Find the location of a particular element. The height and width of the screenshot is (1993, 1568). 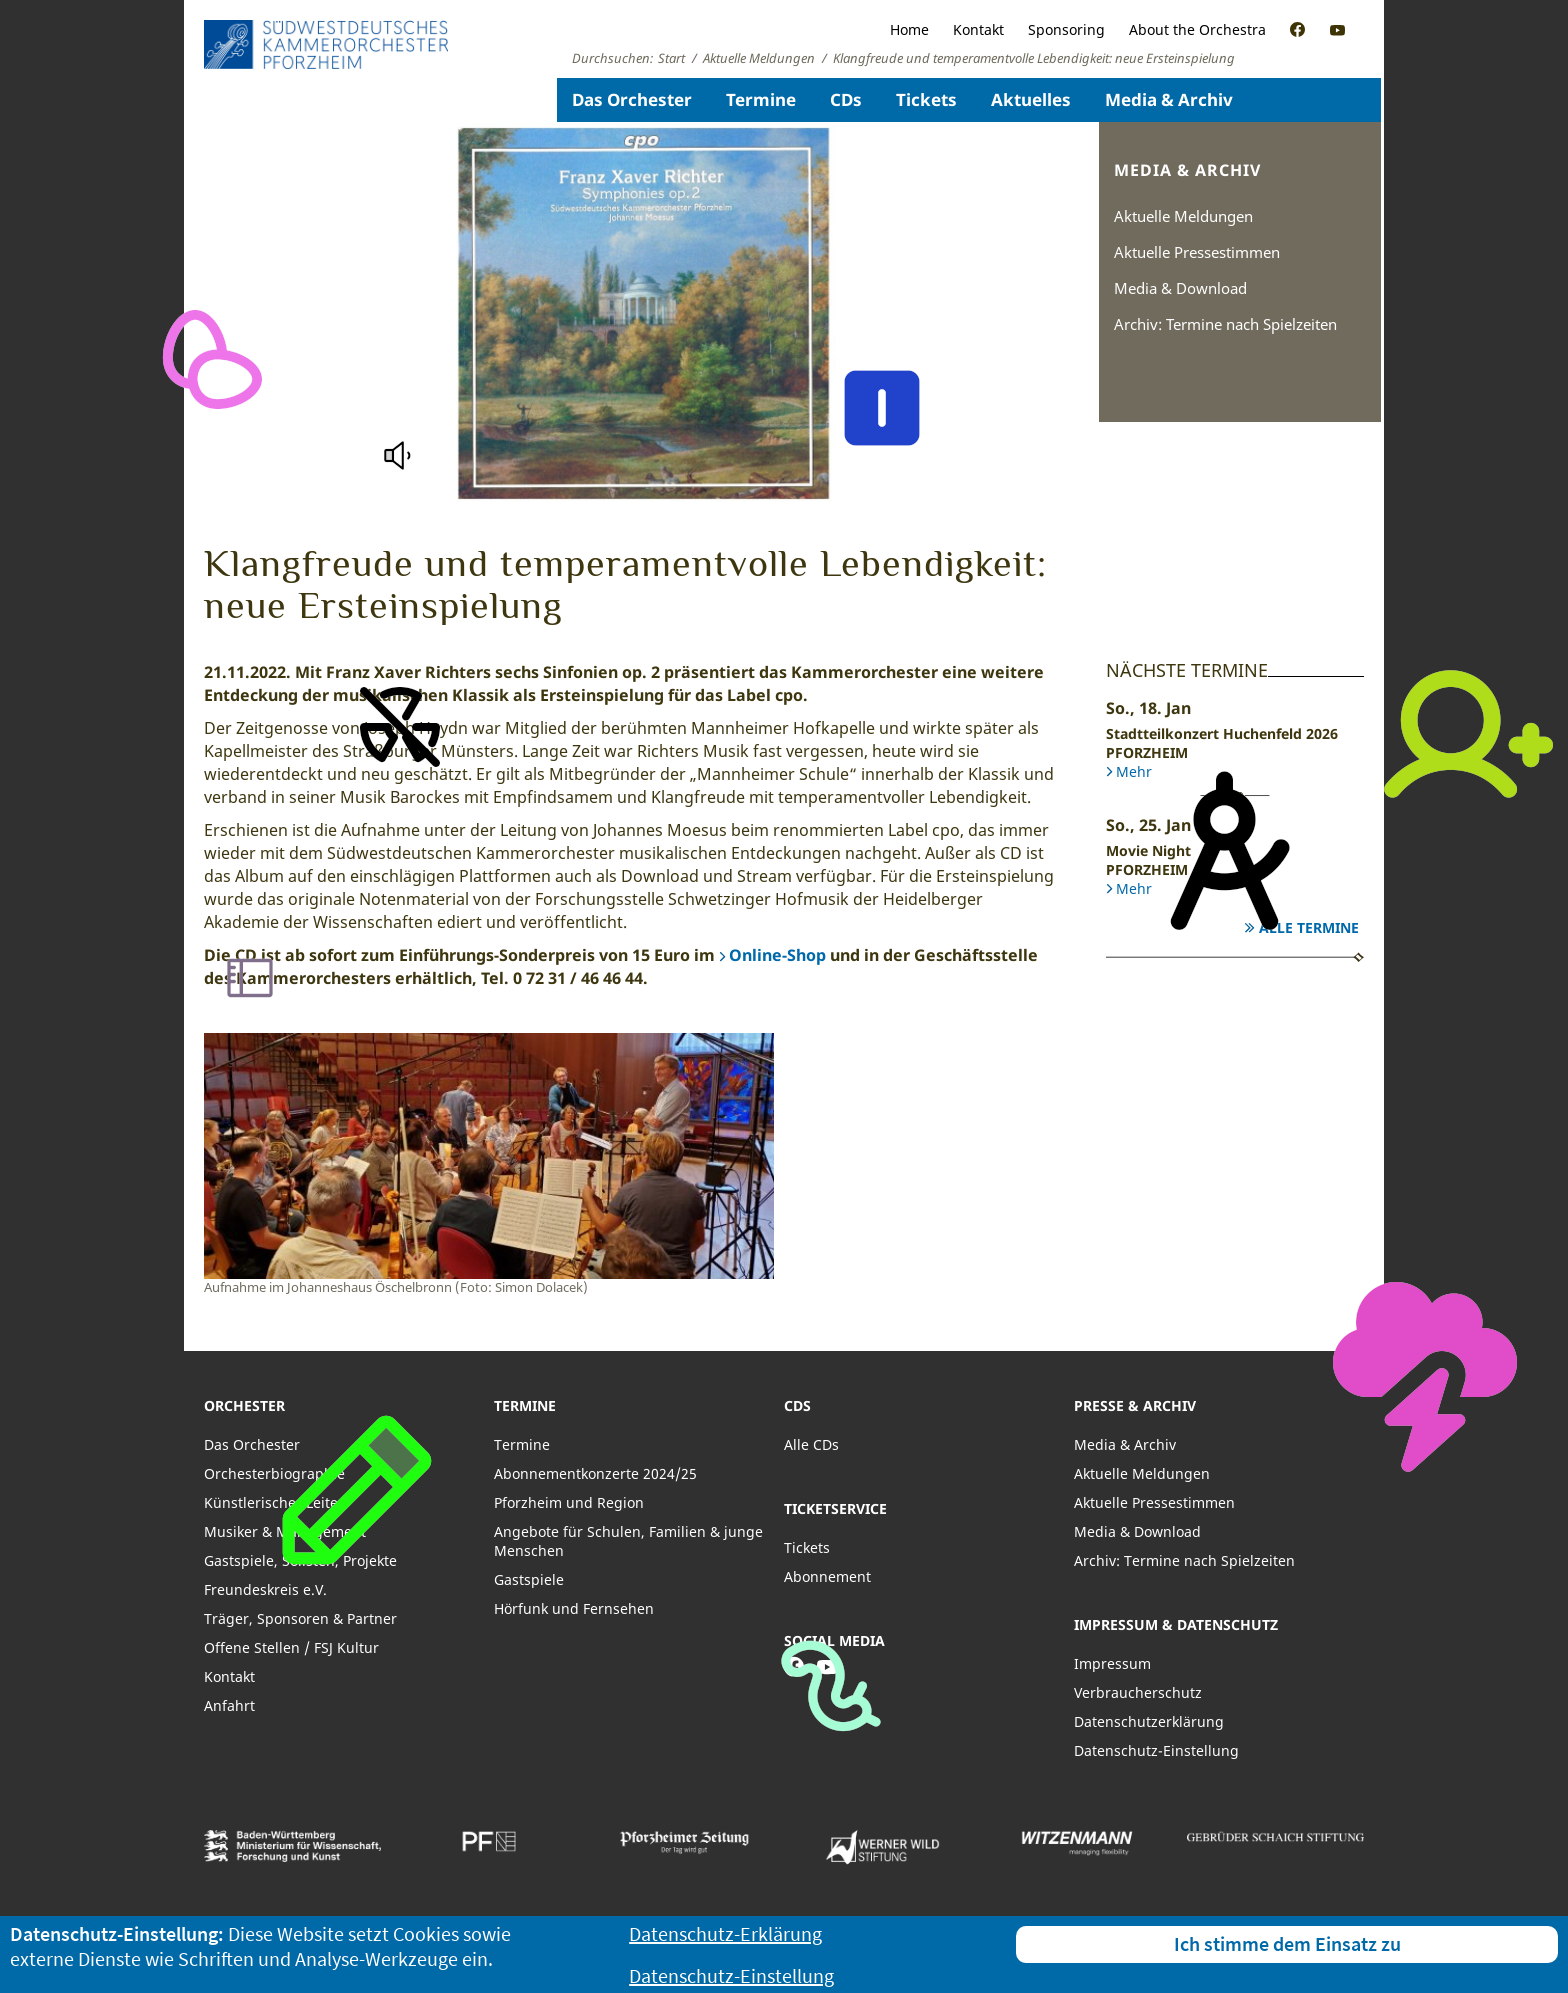

volume set to low level is located at coordinates (399, 455).